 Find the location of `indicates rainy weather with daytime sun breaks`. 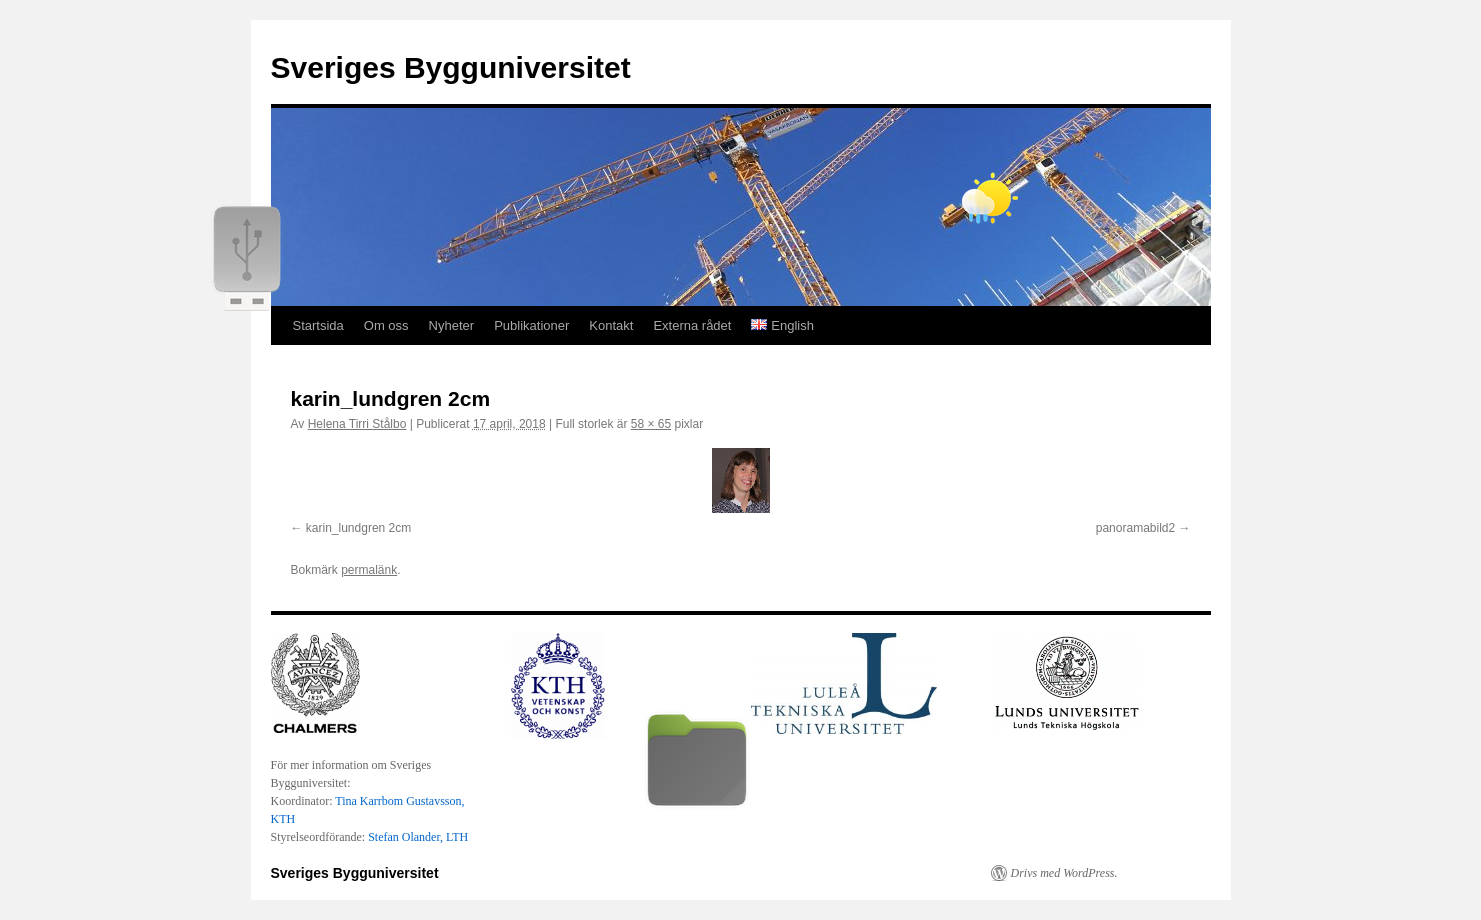

indicates rainy weather with daytime sun breaks is located at coordinates (990, 198).